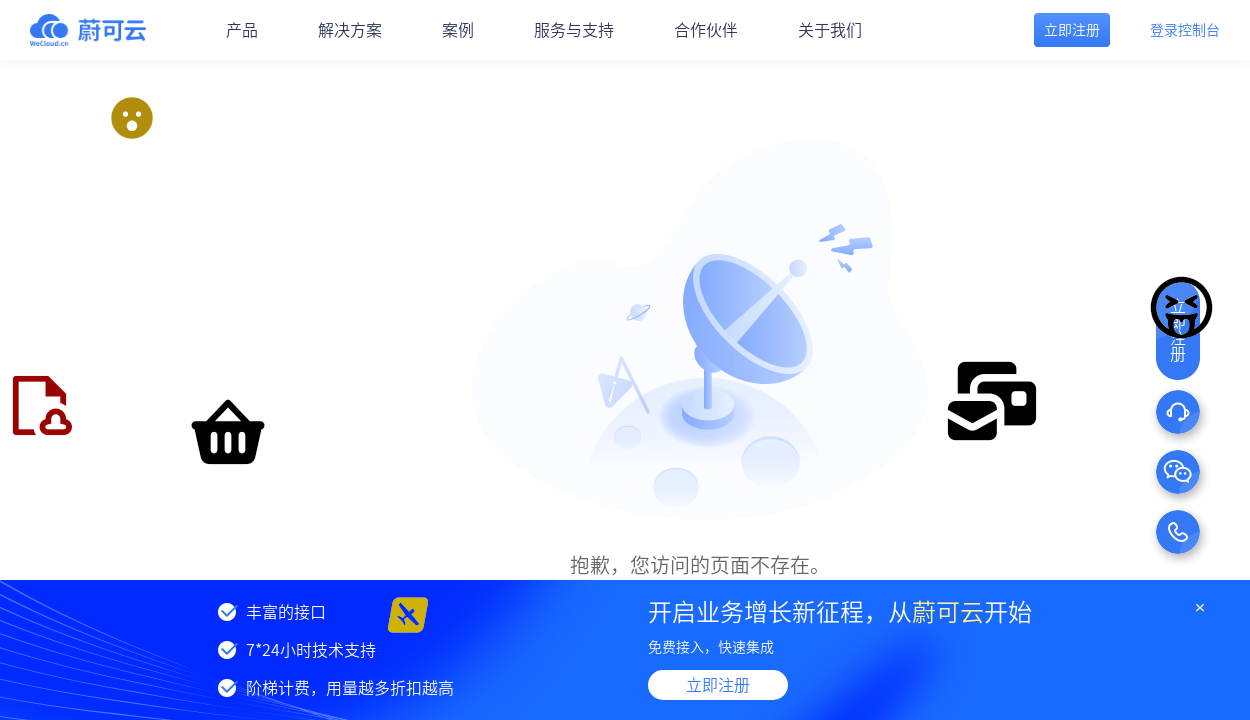 Image resolution: width=1250 pixels, height=720 pixels. Describe the element at coordinates (132, 118) in the screenshot. I see `indicates a surprise or unexpected event notification` at that location.